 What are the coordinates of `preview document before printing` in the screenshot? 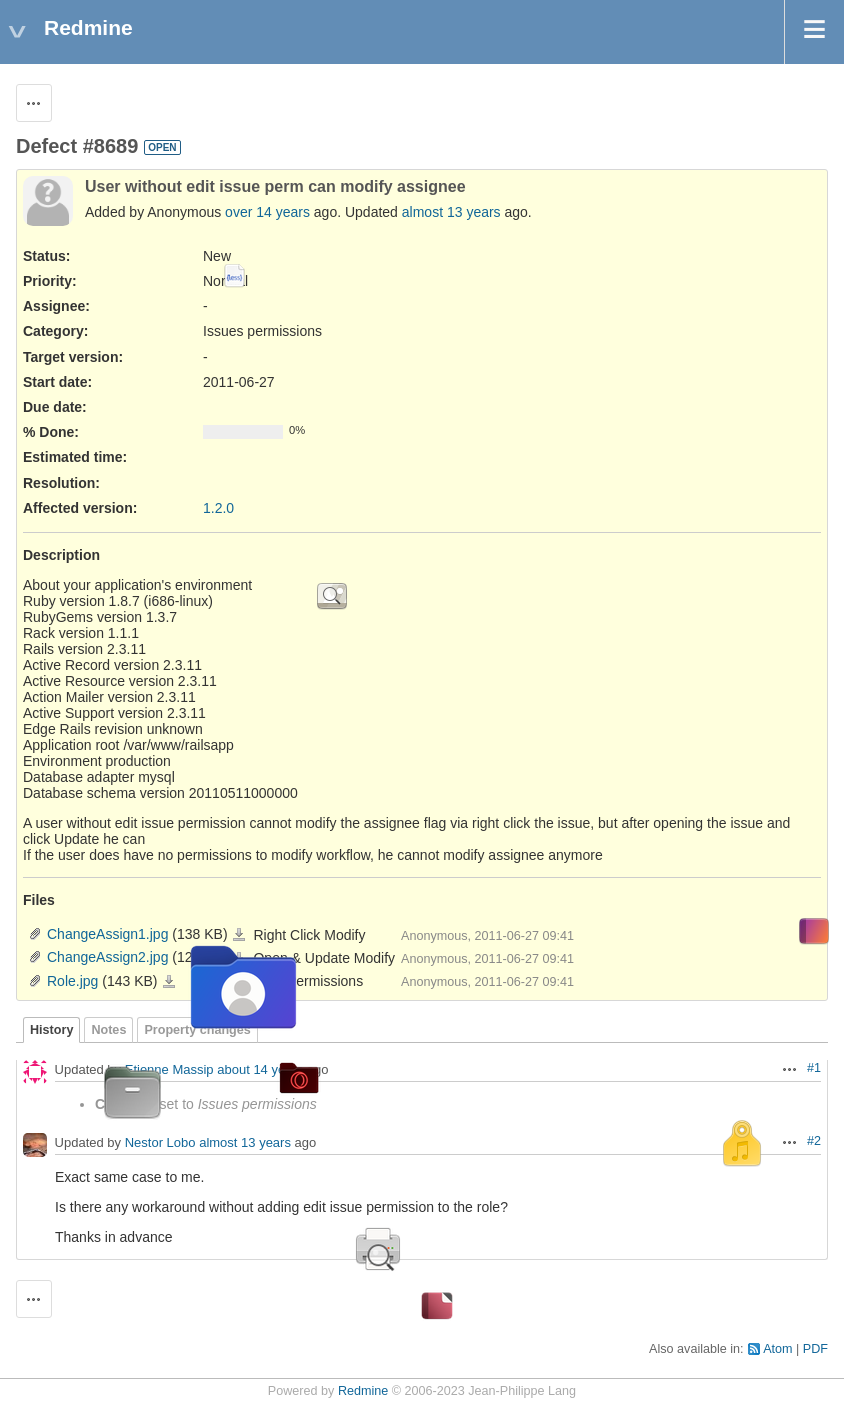 It's located at (378, 1249).